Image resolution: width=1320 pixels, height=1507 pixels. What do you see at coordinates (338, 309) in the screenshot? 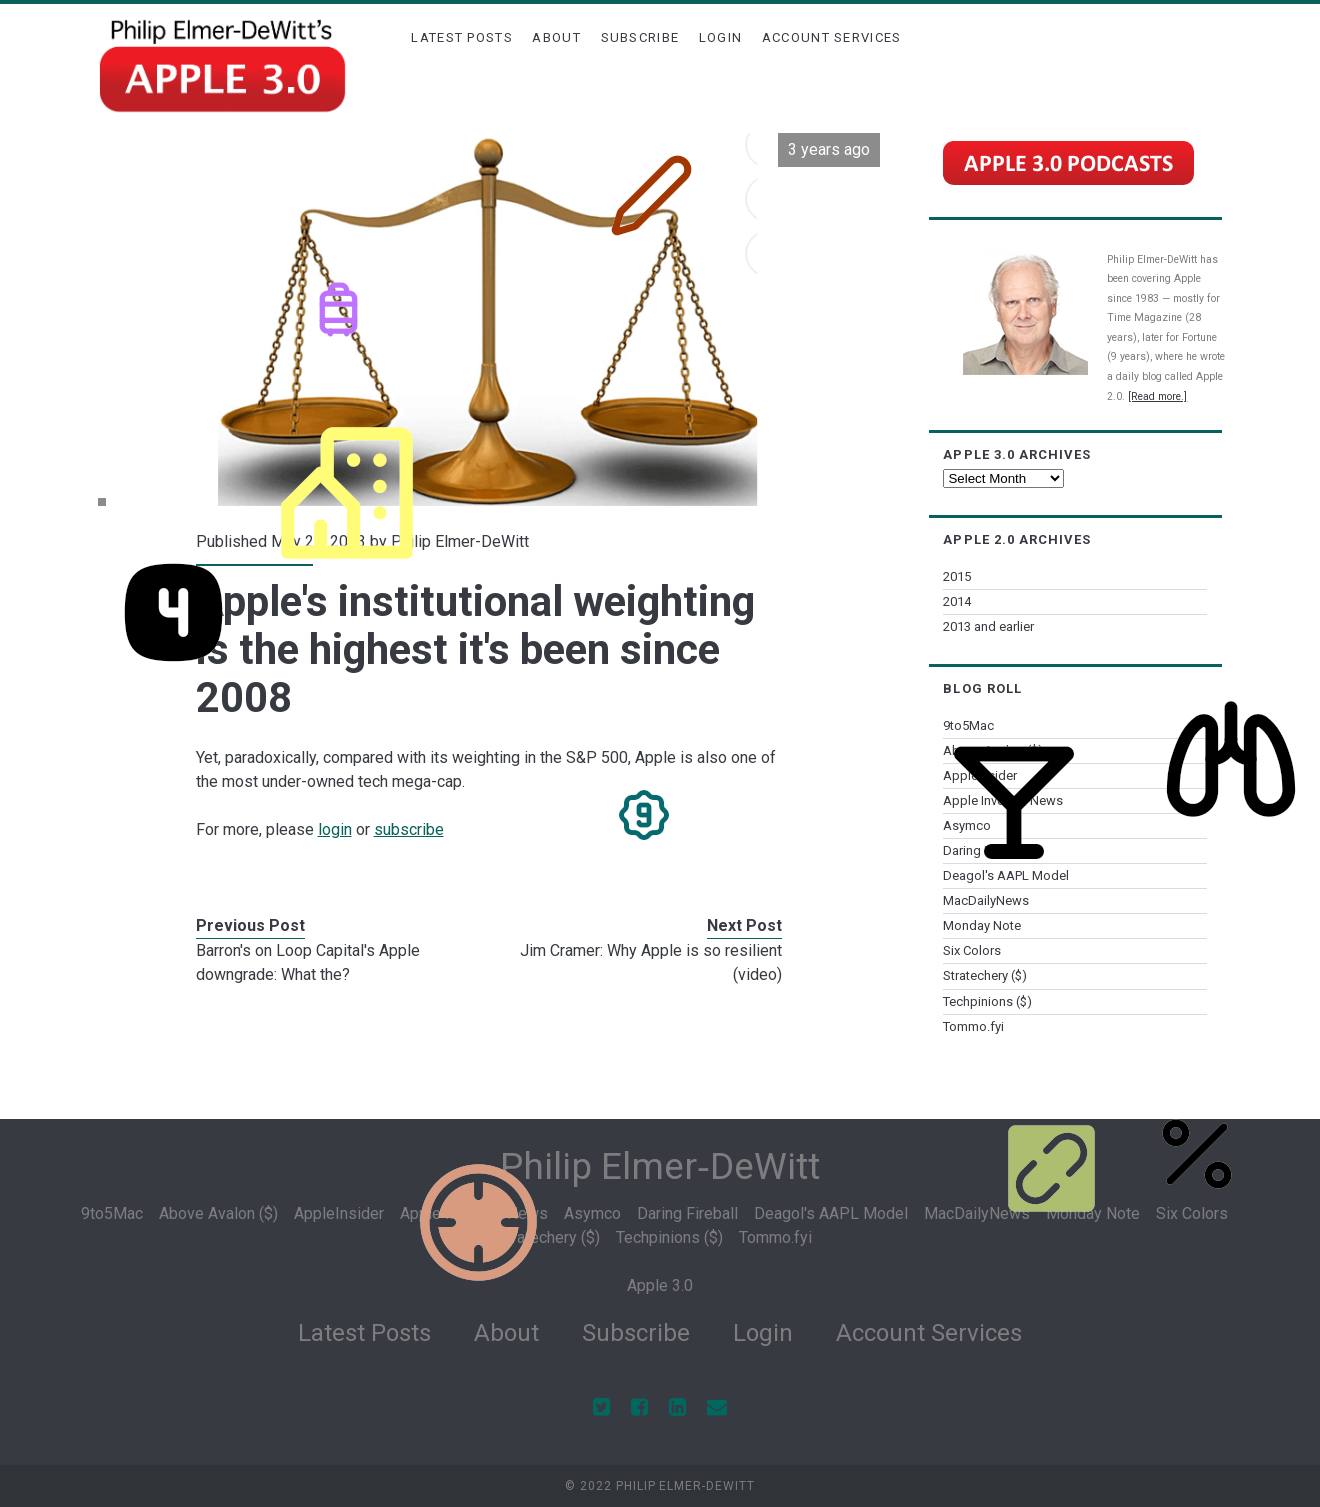
I see `access travel or trip information` at bounding box center [338, 309].